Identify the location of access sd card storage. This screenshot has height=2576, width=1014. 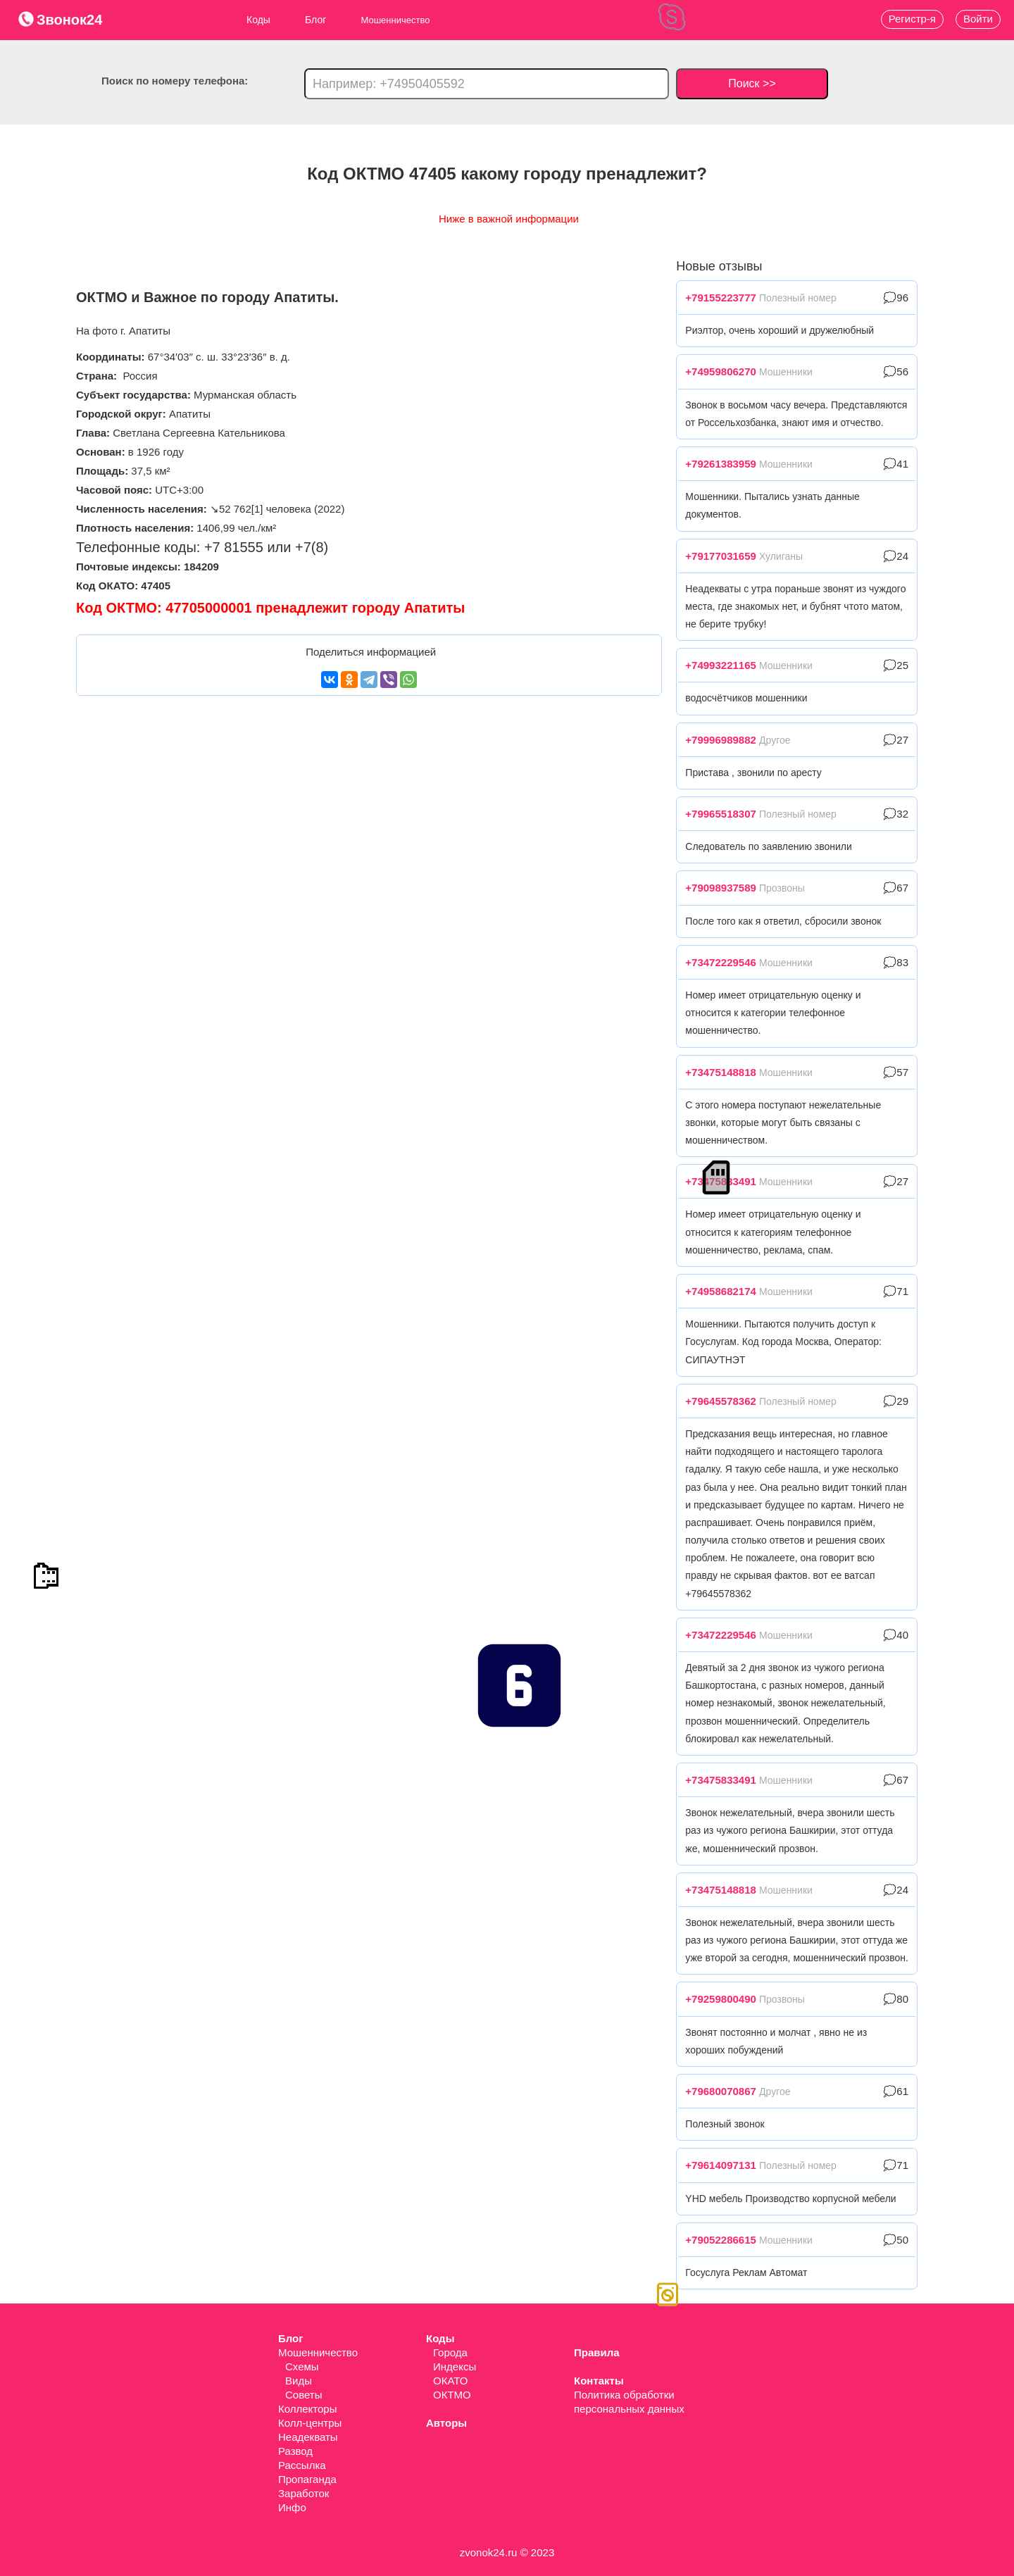
(716, 1177).